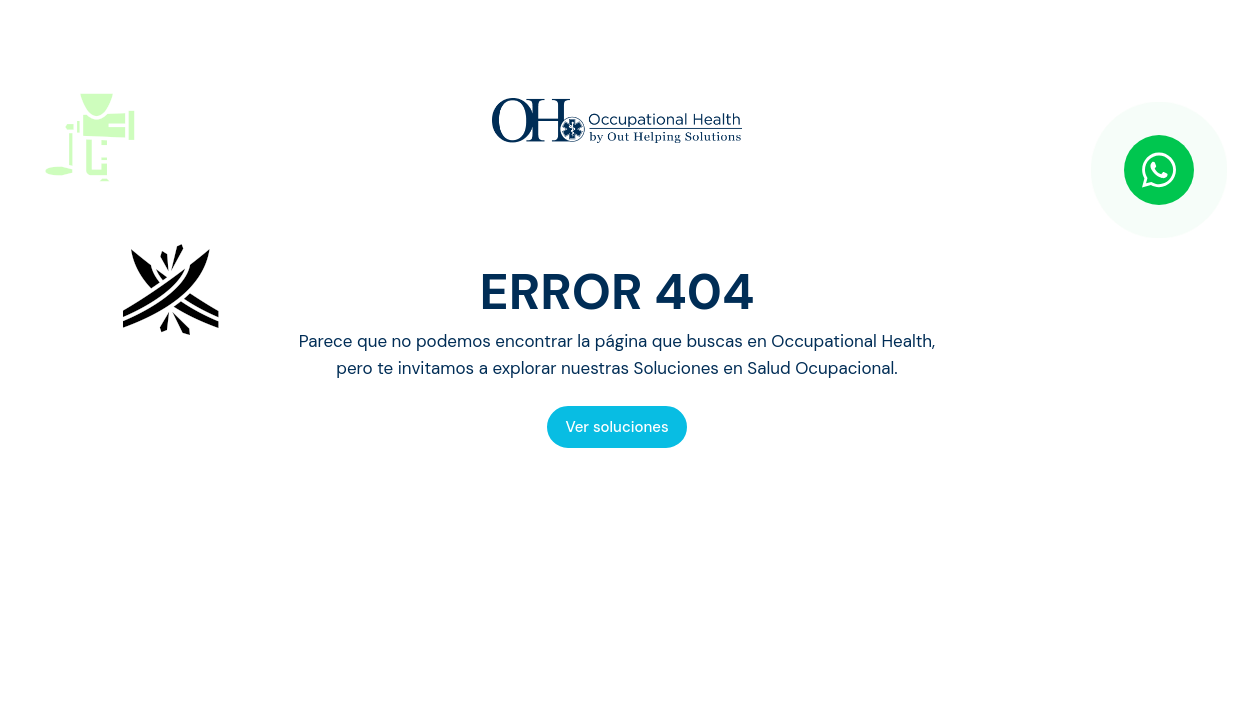  I want to click on initiate combat or battle mode, so click(170, 290).